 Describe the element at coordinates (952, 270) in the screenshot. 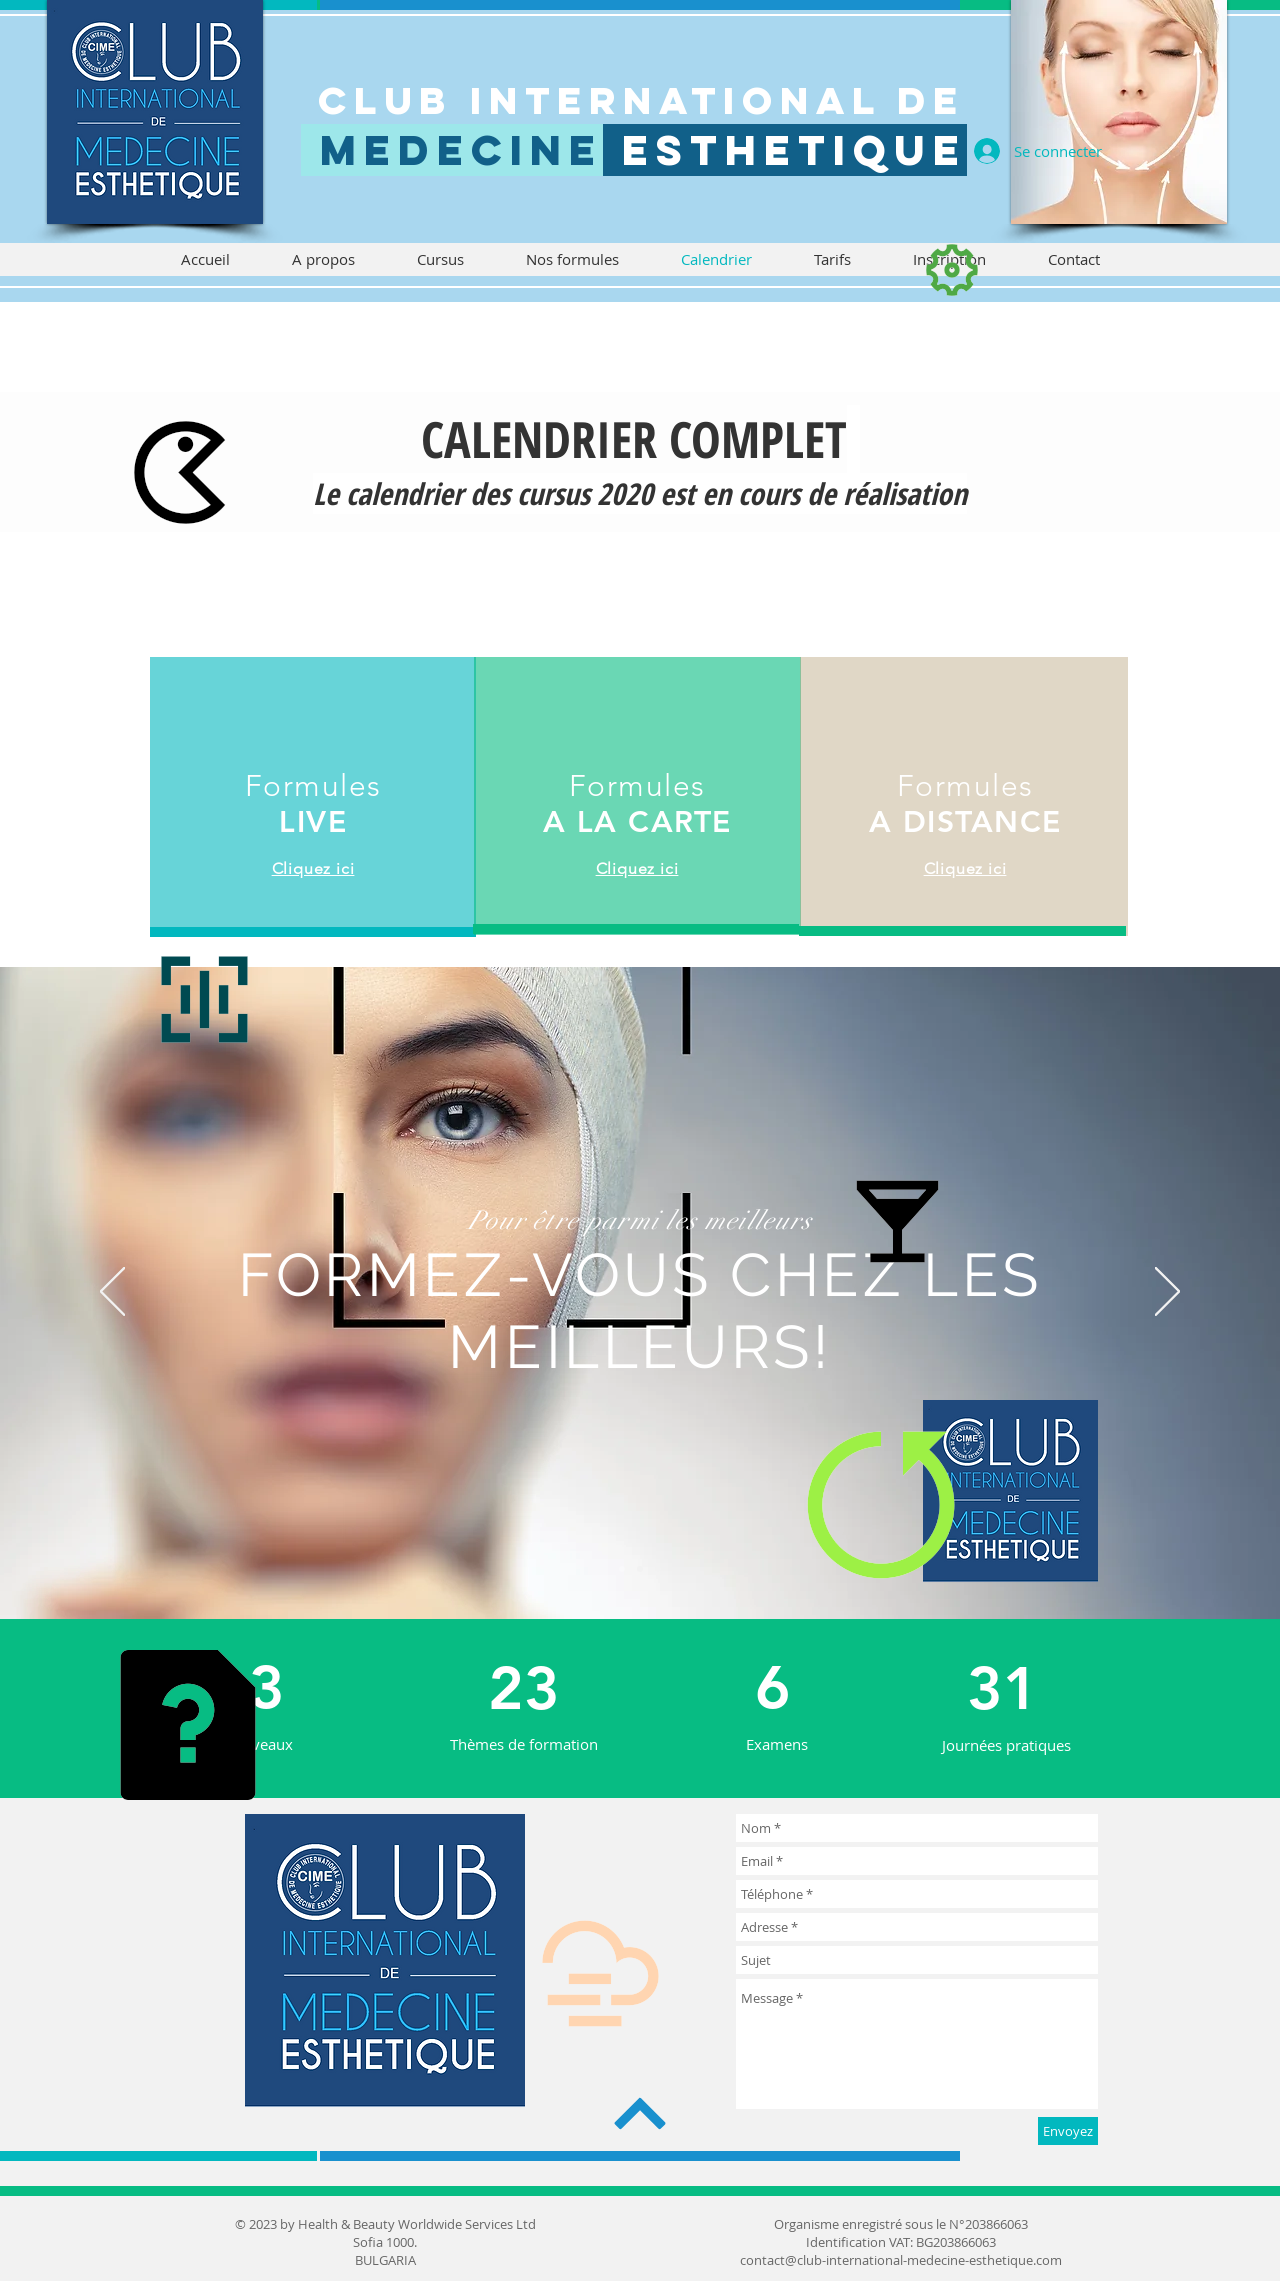

I see `access settings or preferences` at that location.